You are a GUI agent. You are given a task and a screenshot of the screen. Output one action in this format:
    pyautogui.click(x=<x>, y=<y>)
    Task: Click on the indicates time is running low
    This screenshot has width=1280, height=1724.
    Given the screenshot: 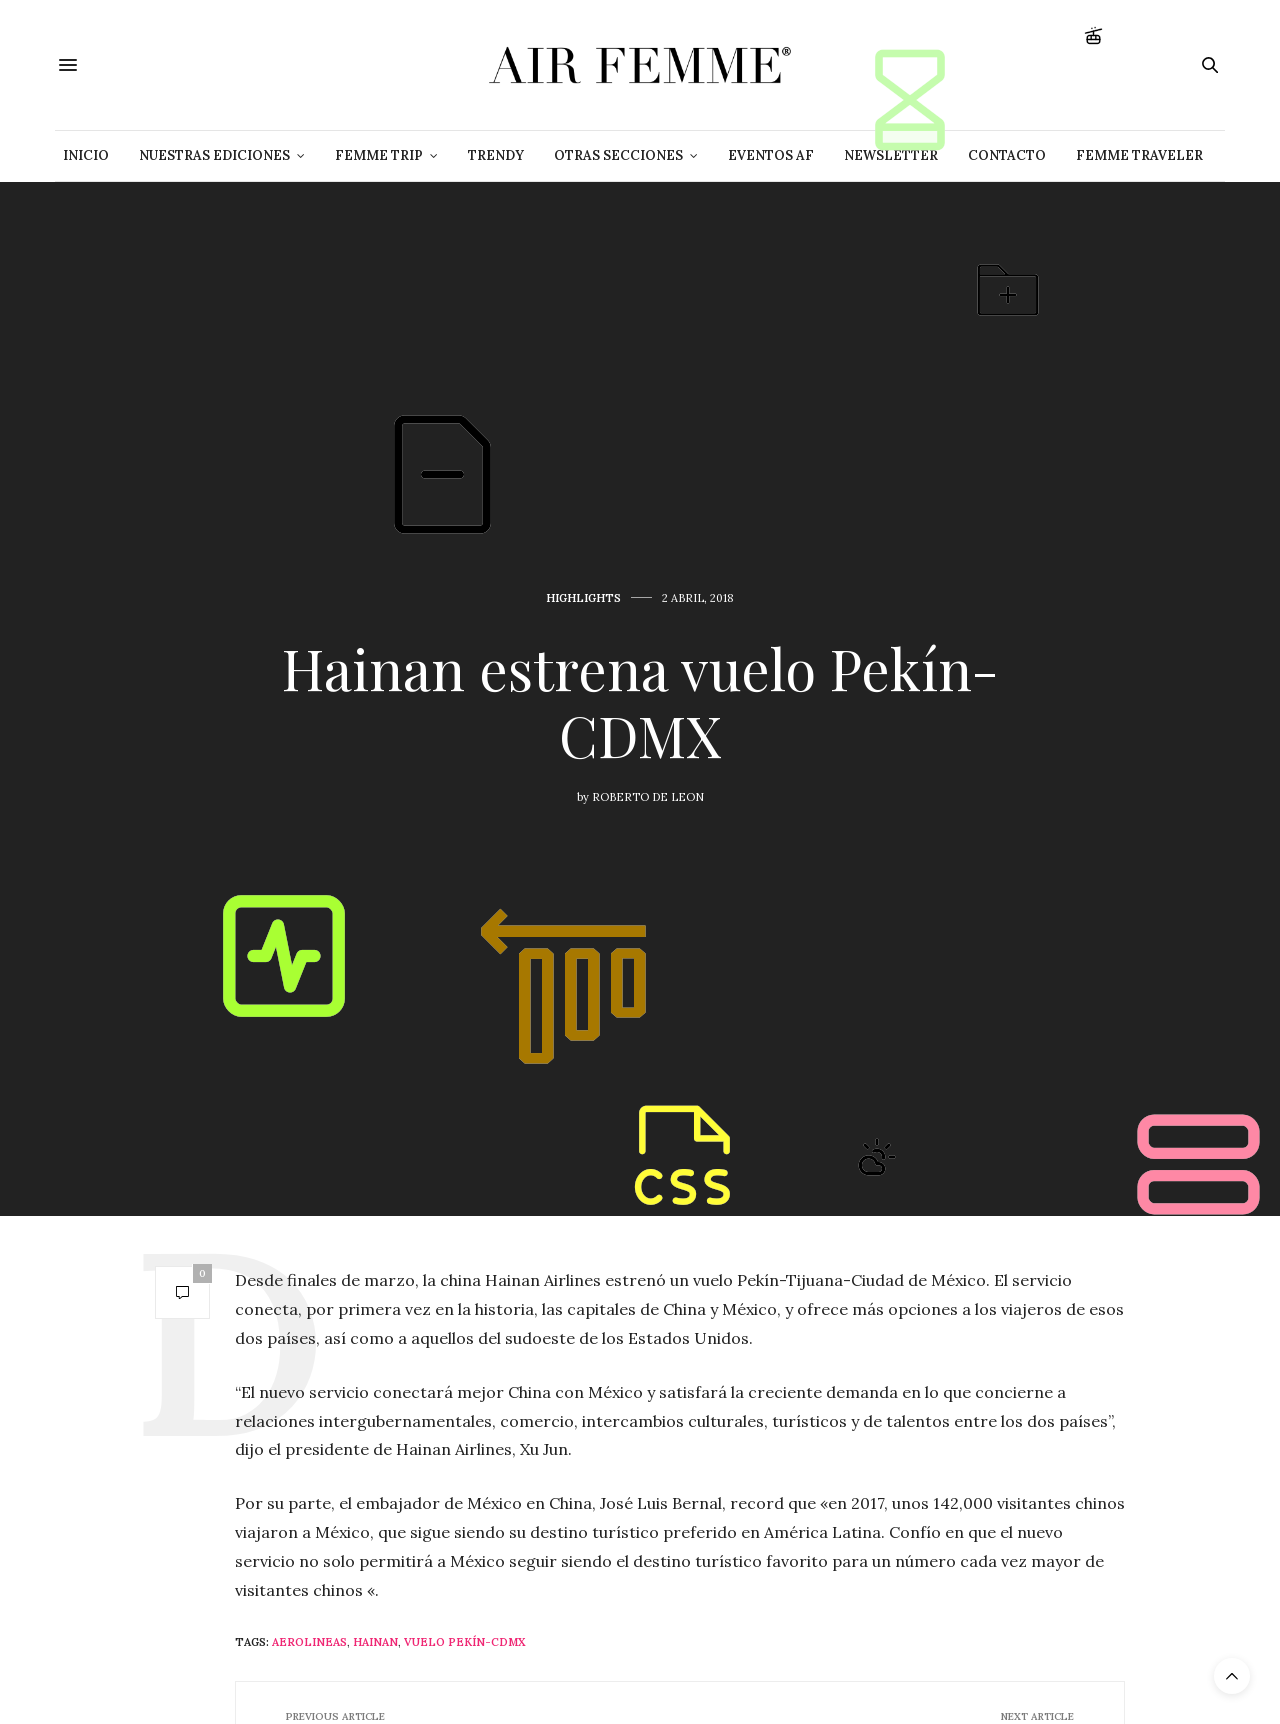 What is the action you would take?
    pyautogui.click(x=910, y=100)
    